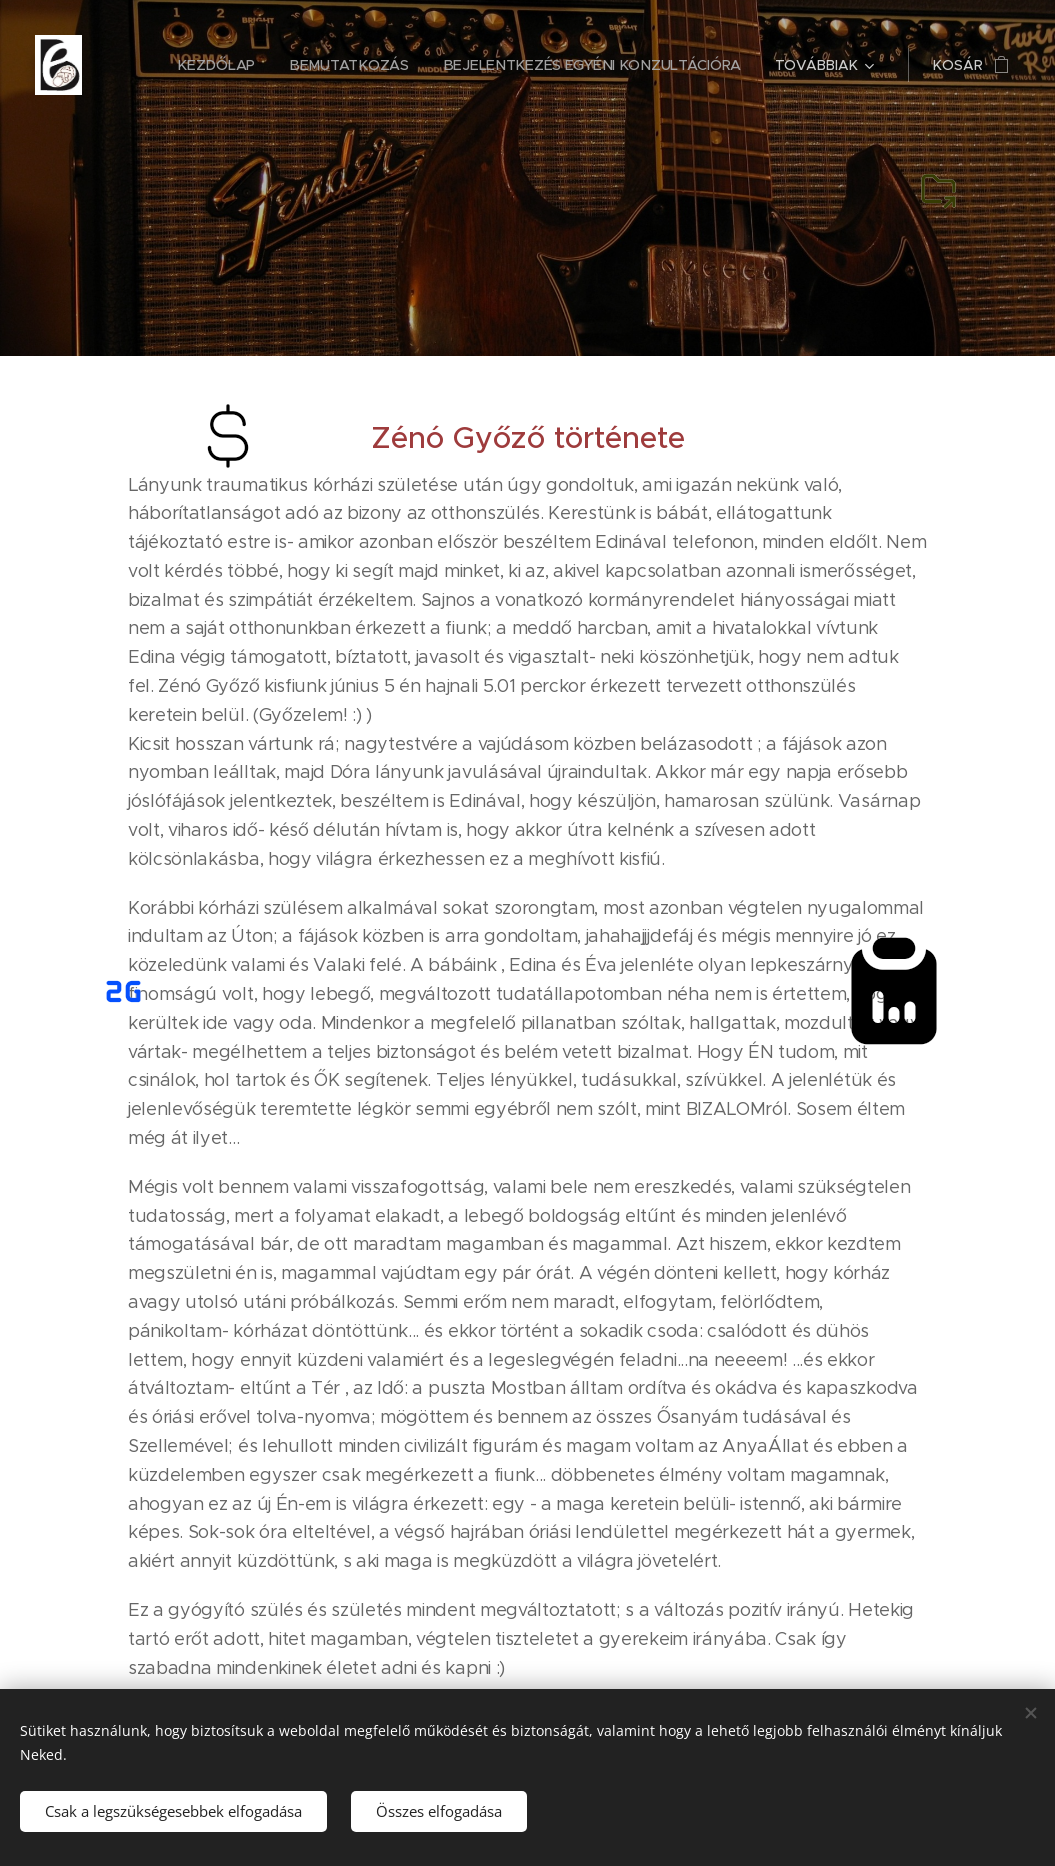 This screenshot has width=1055, height=1866. Describe the element at coordinates (228, 436) in the screenshot. I see `view account balance or financial information` at that location.